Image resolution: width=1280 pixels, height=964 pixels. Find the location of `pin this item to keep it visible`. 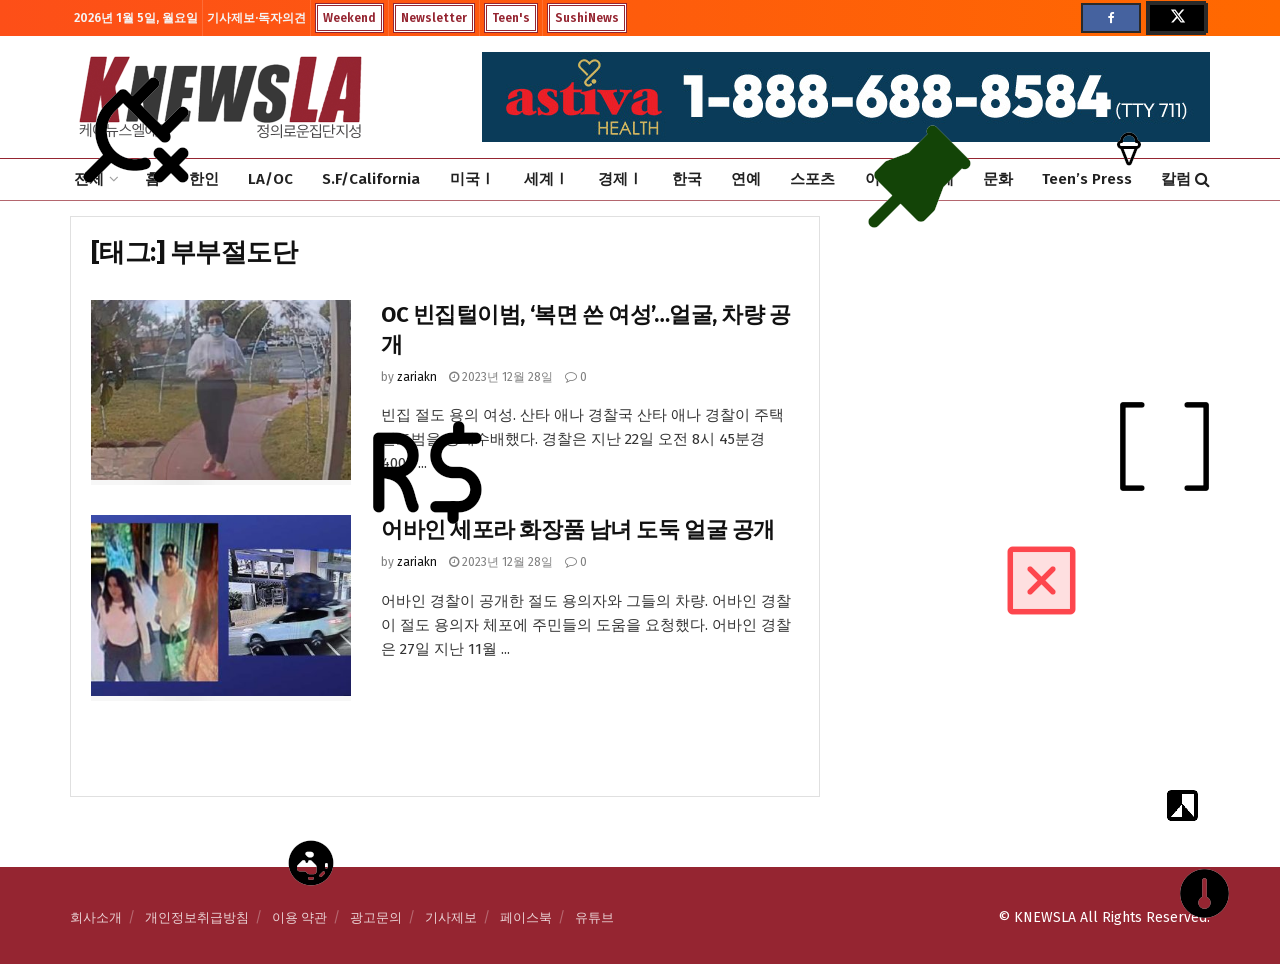

pin this item to keep it visible is located at coordinates (918, 178).